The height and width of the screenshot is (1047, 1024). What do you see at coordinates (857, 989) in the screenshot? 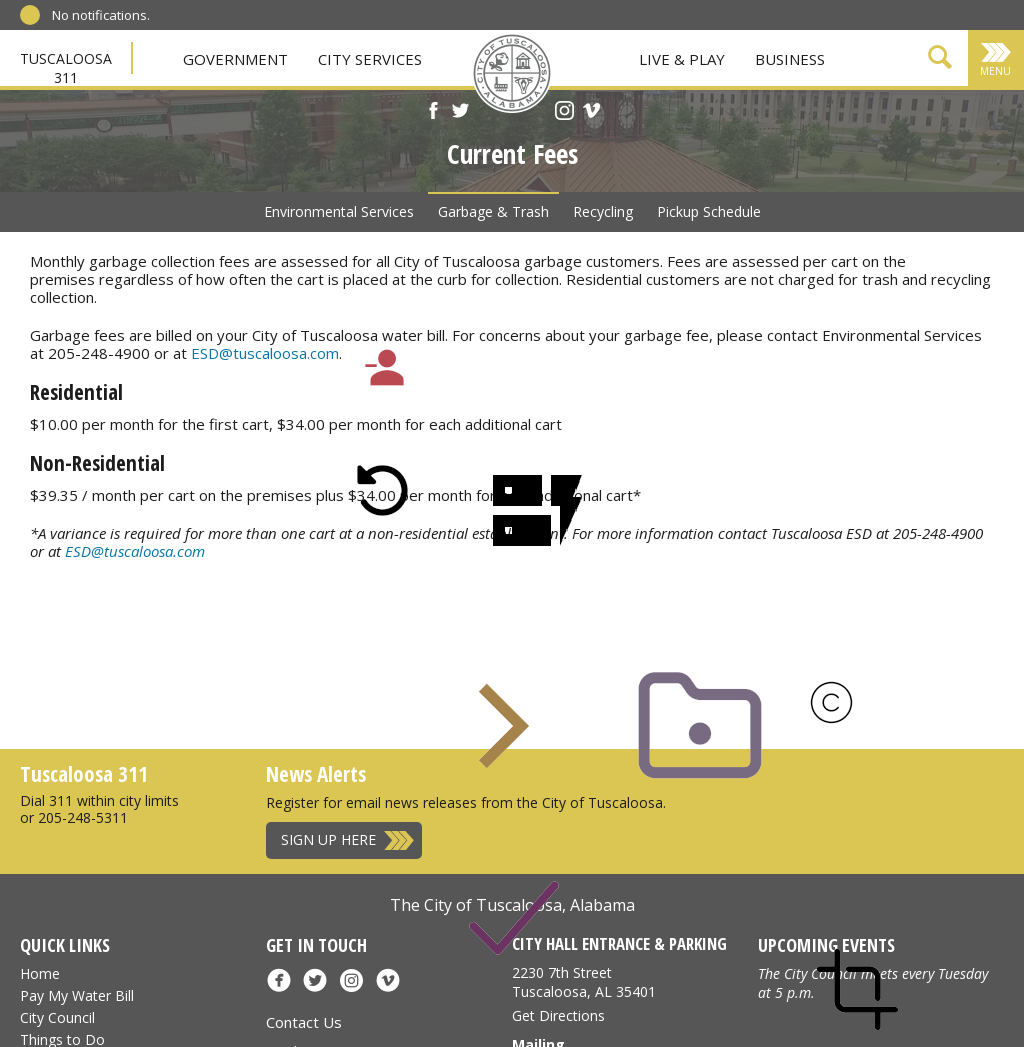
I see `crop an image or photo` at bounding box center [857, 989].